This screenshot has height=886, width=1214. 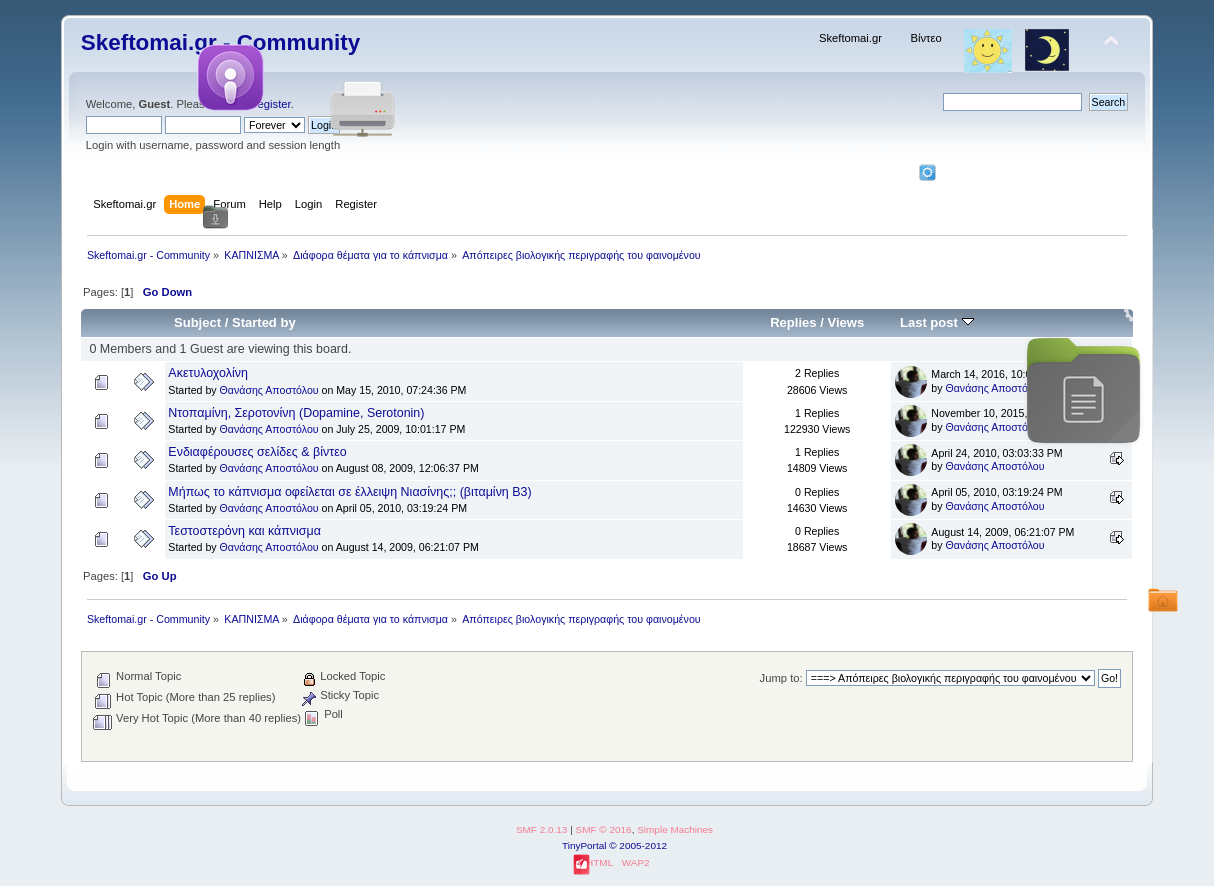 I want to click on adjust parameter behavior settings, so click(x=1136, y=310).